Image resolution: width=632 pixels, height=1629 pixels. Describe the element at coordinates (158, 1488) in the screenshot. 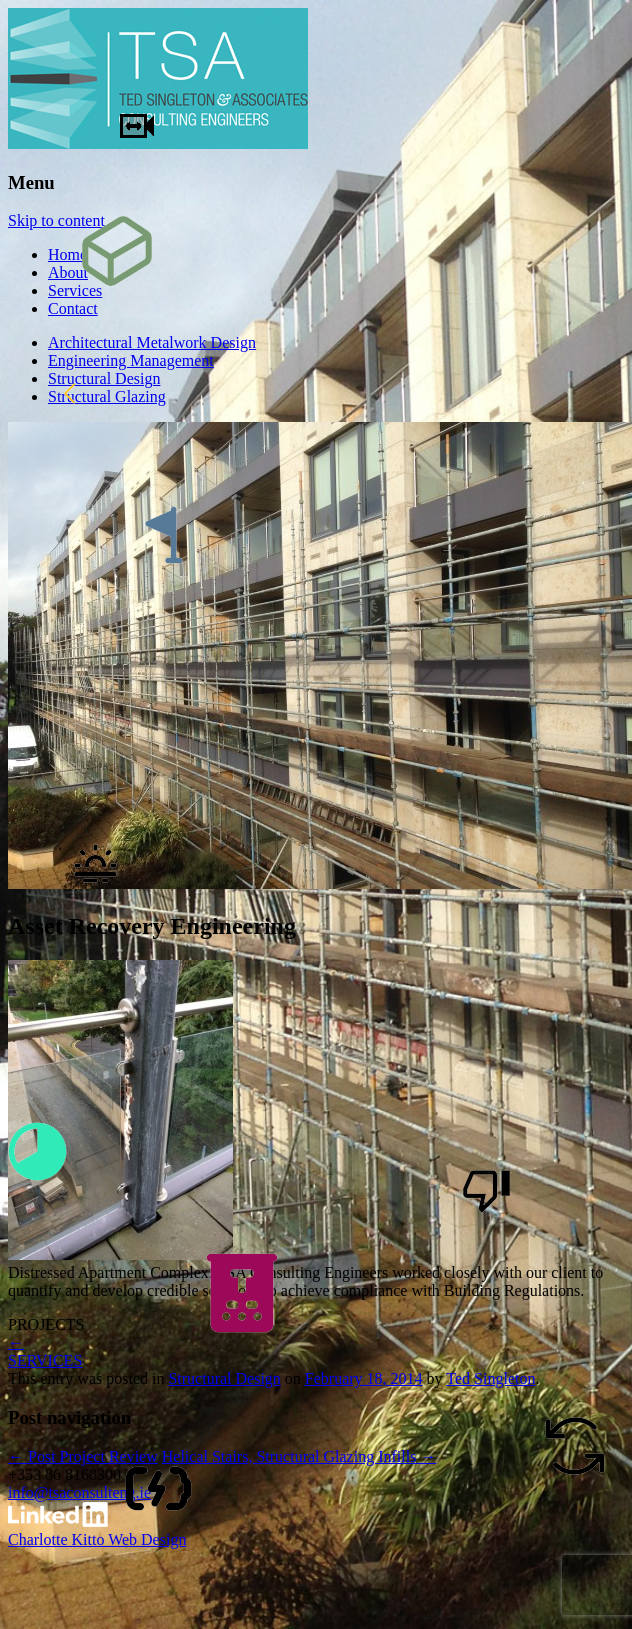

I see `indicates device is currently charging` at that location.